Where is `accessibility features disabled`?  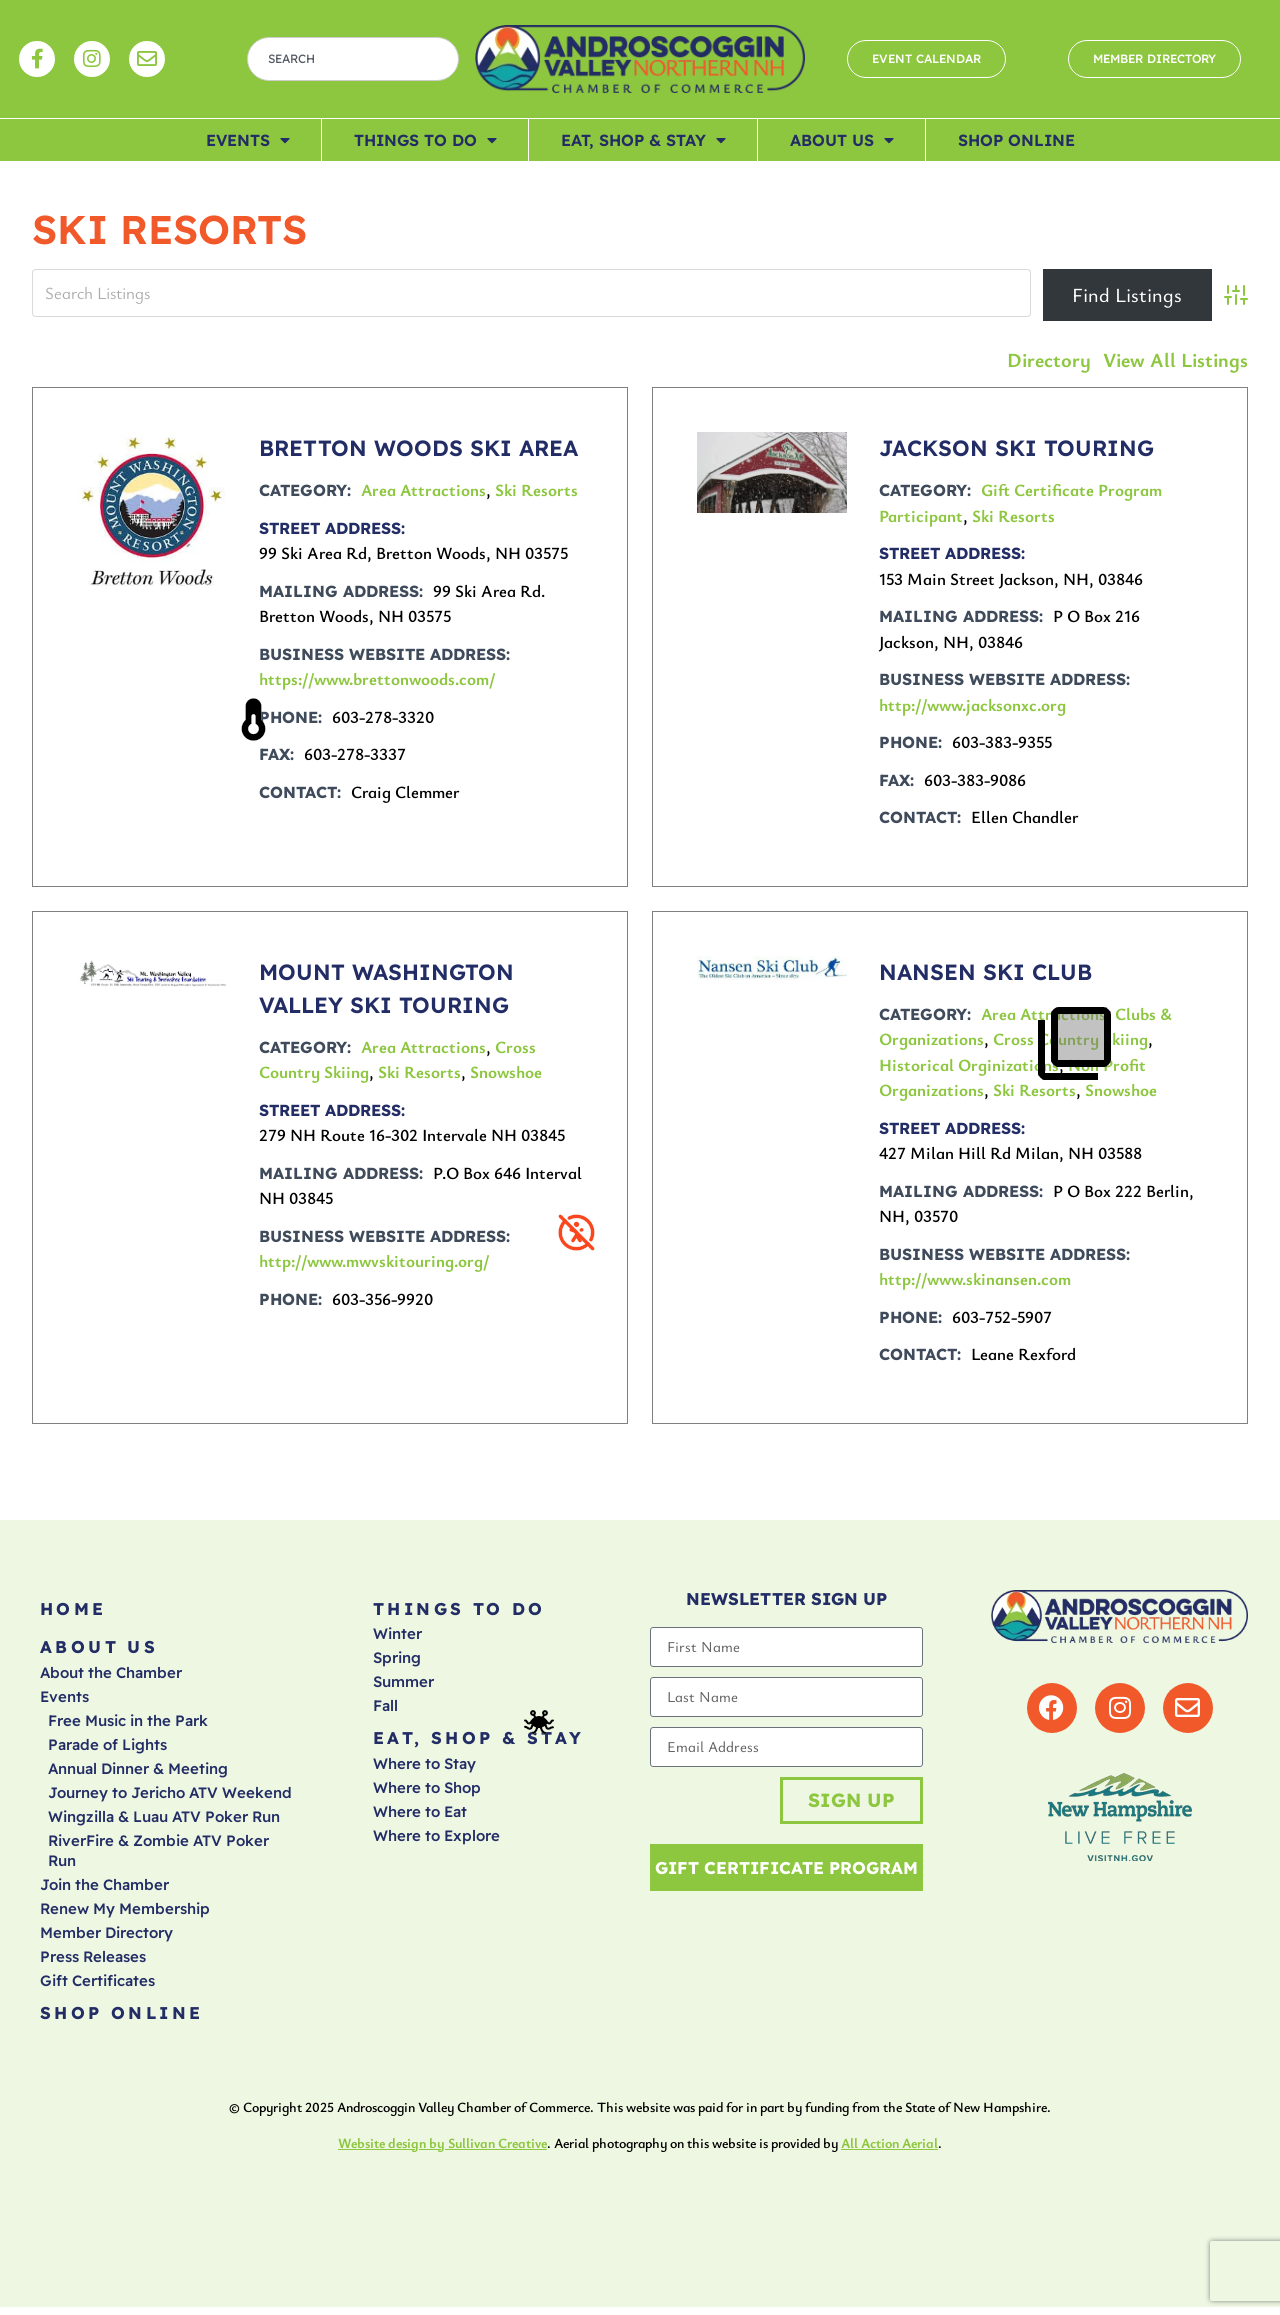 accessibility features disabled is located at coordinates (576, 1232).